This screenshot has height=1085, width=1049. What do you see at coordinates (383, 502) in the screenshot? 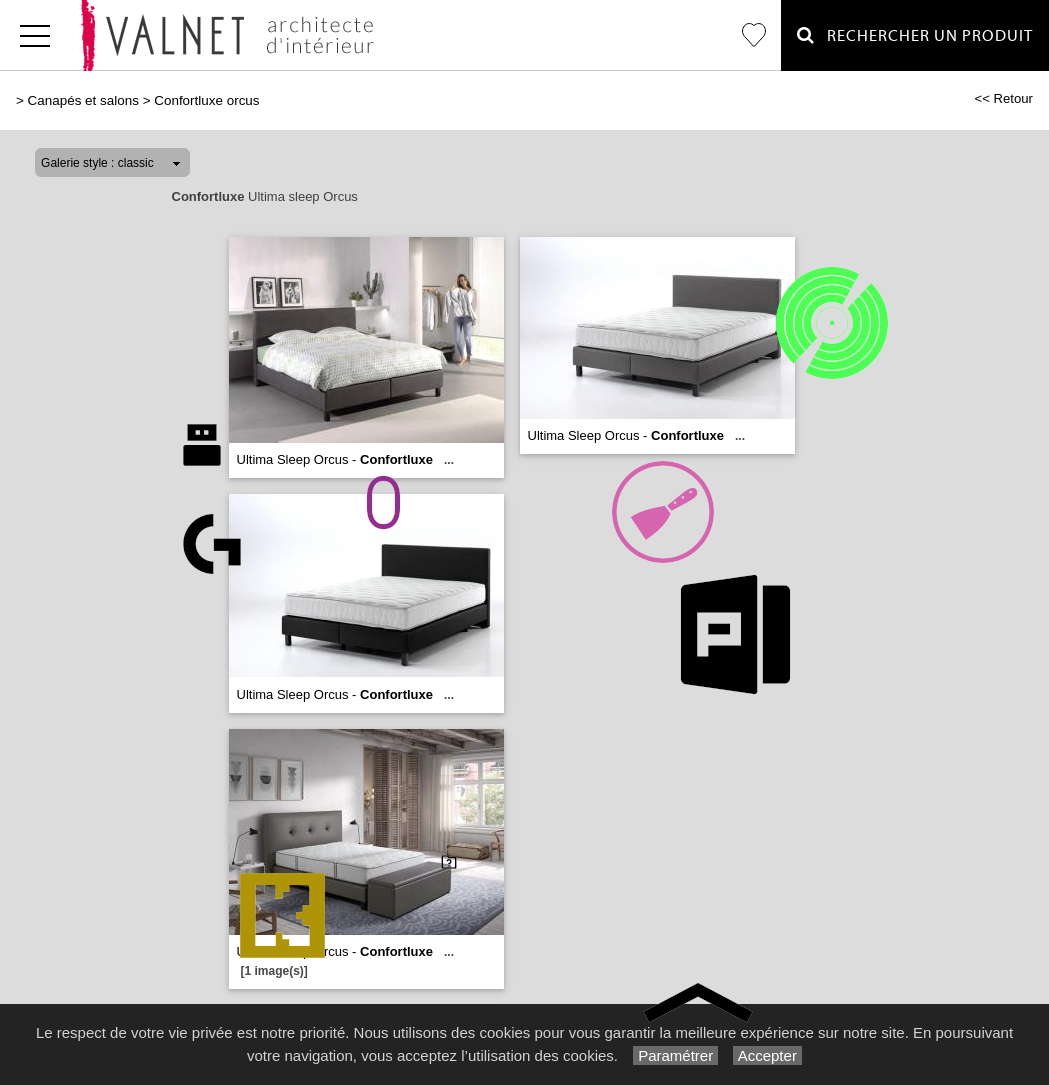
I see `indicates zero items or empty count` at bounding box center [383, 502].